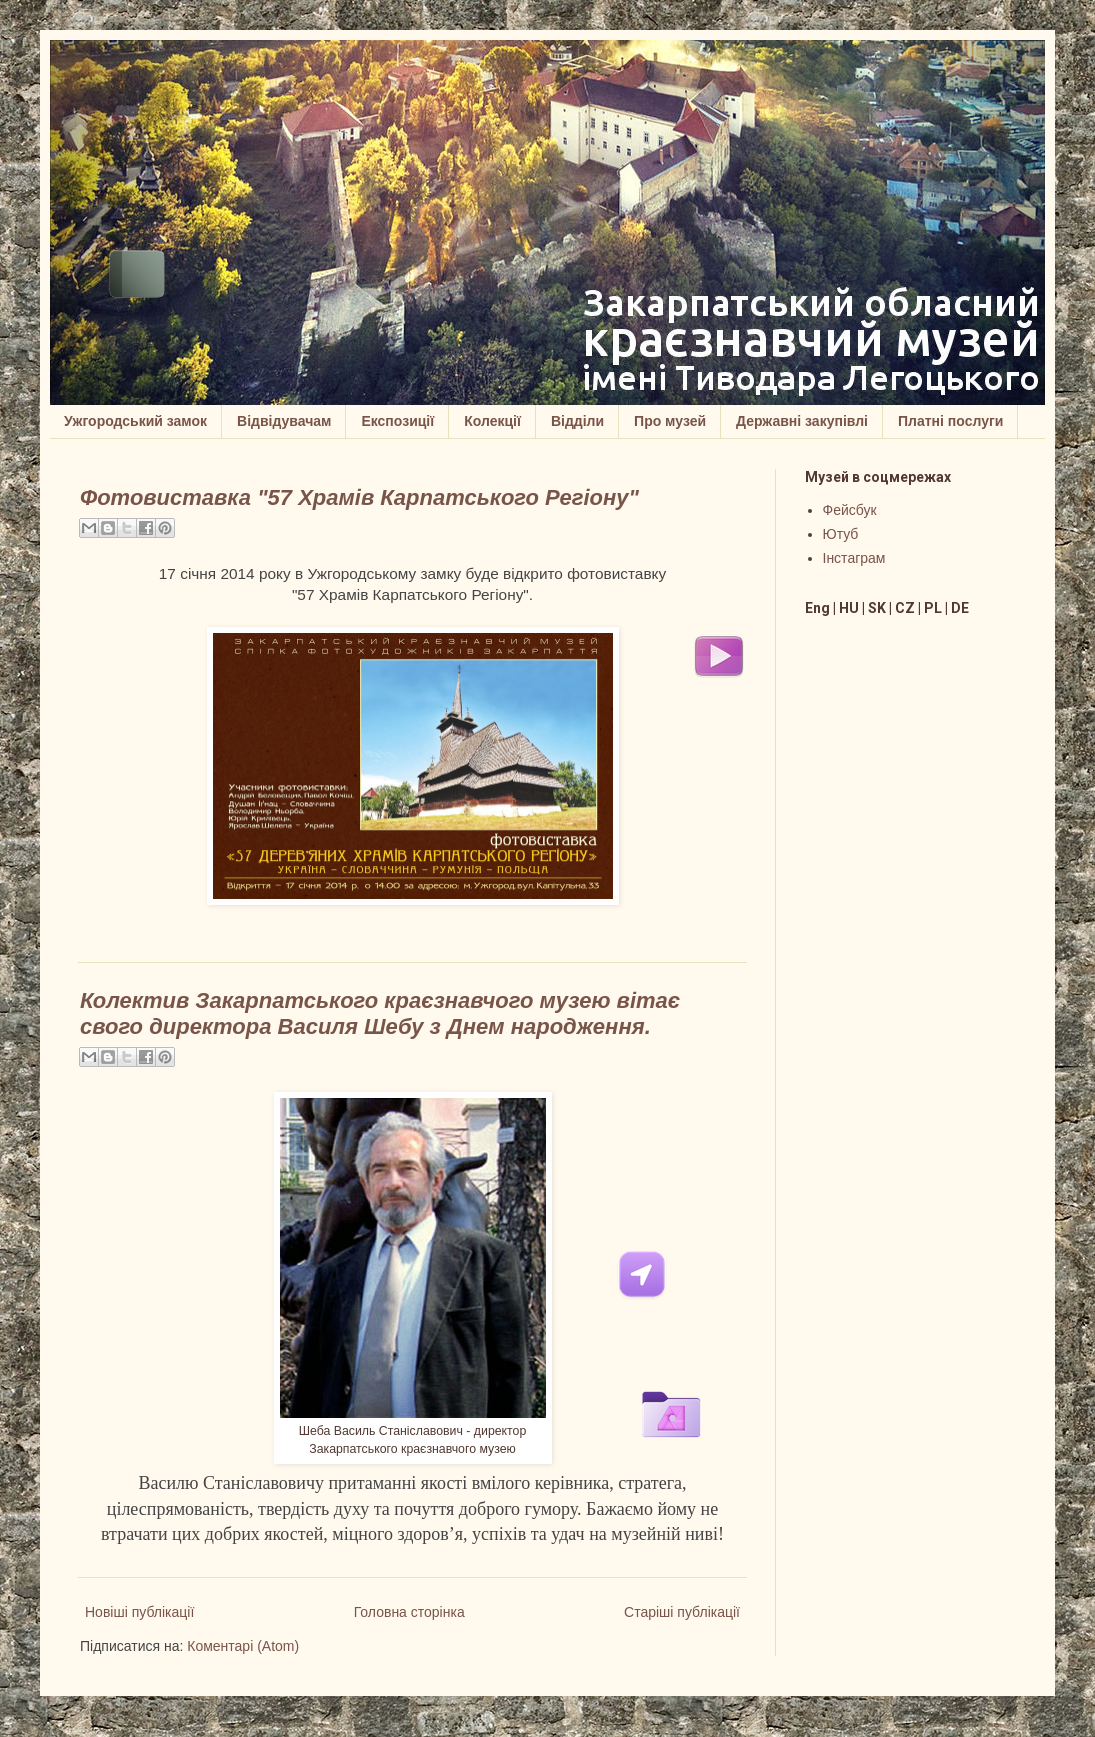 The height and width of the screenshot is (1737, 1095). Describe the element at coordinates (719, 656) in the screenshot. I see `open multimedia or media player app` at that location.